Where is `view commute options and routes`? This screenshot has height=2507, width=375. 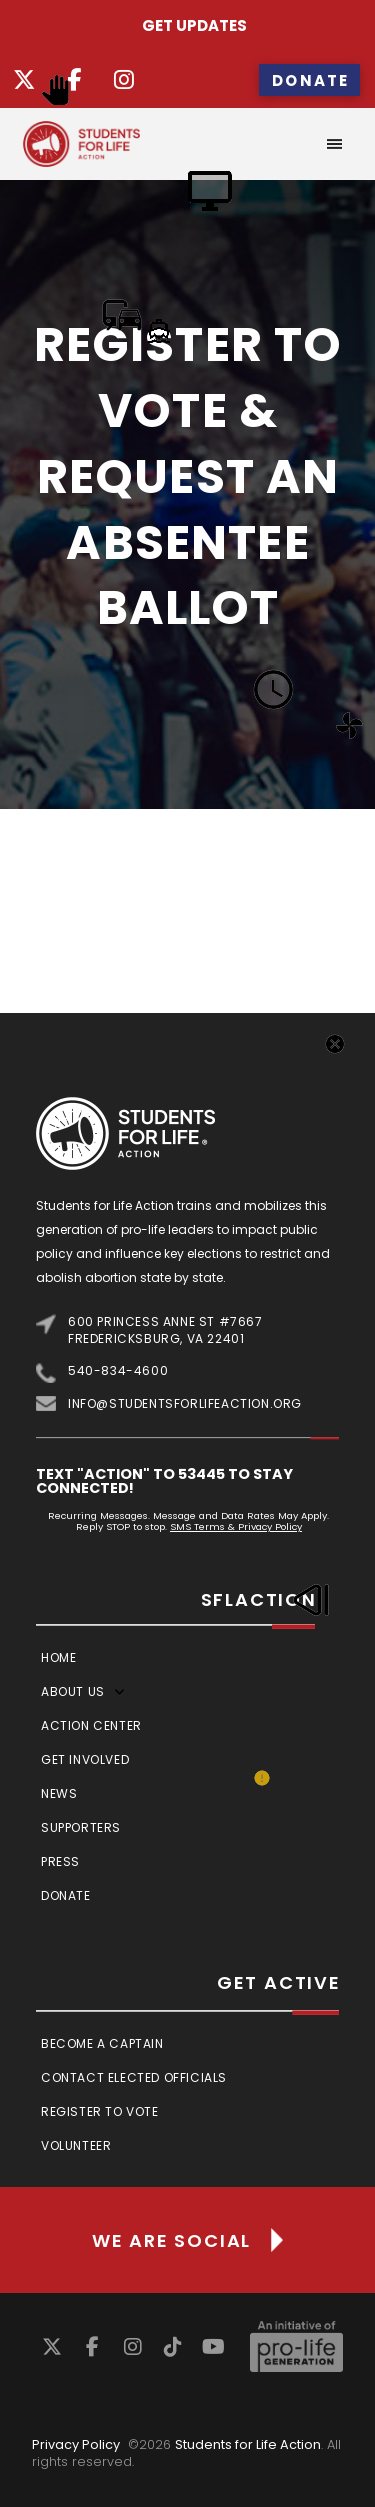 view commute options and routes is located at coordinates (122, 315).